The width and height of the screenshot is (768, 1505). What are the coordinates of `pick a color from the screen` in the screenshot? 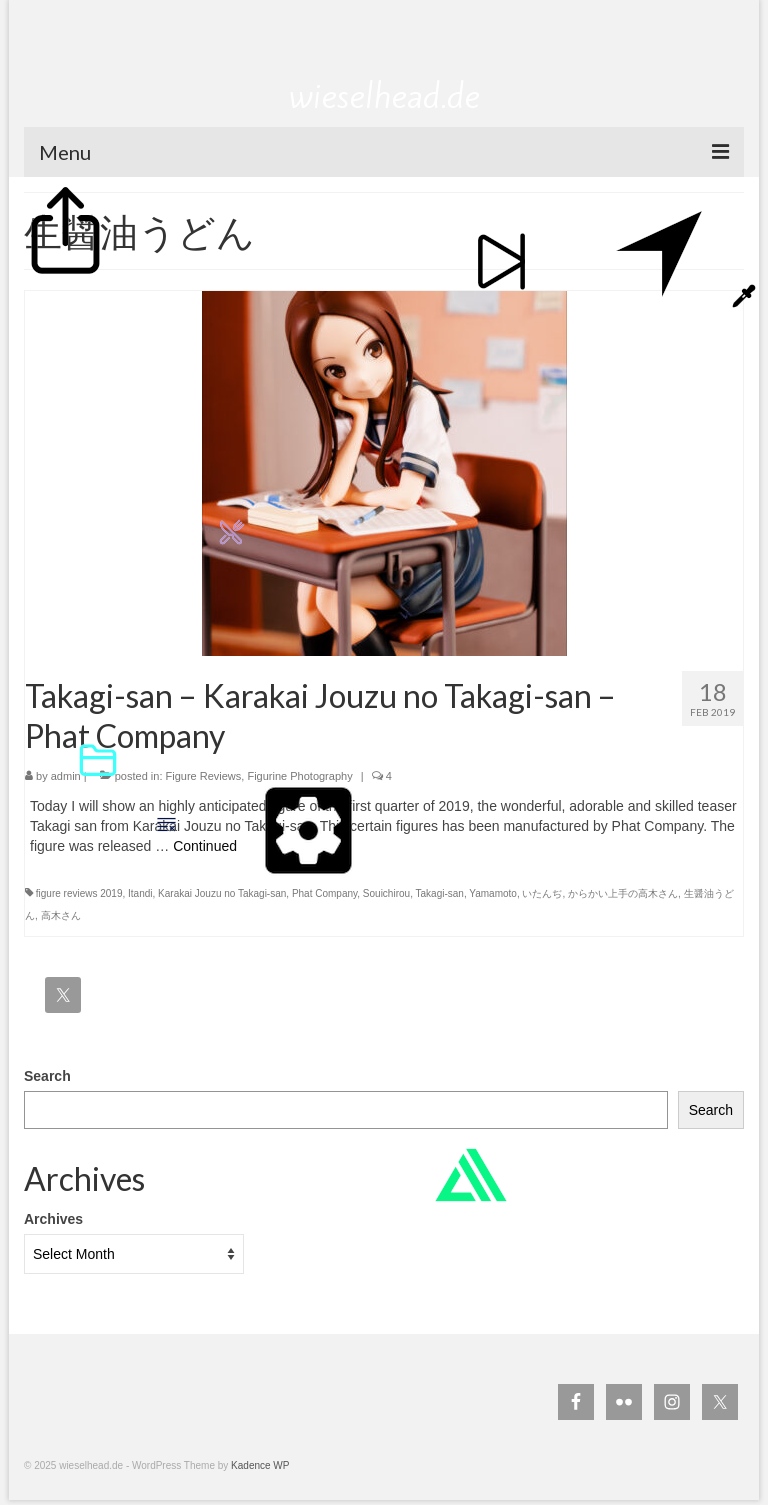 It's located at (744, 296).